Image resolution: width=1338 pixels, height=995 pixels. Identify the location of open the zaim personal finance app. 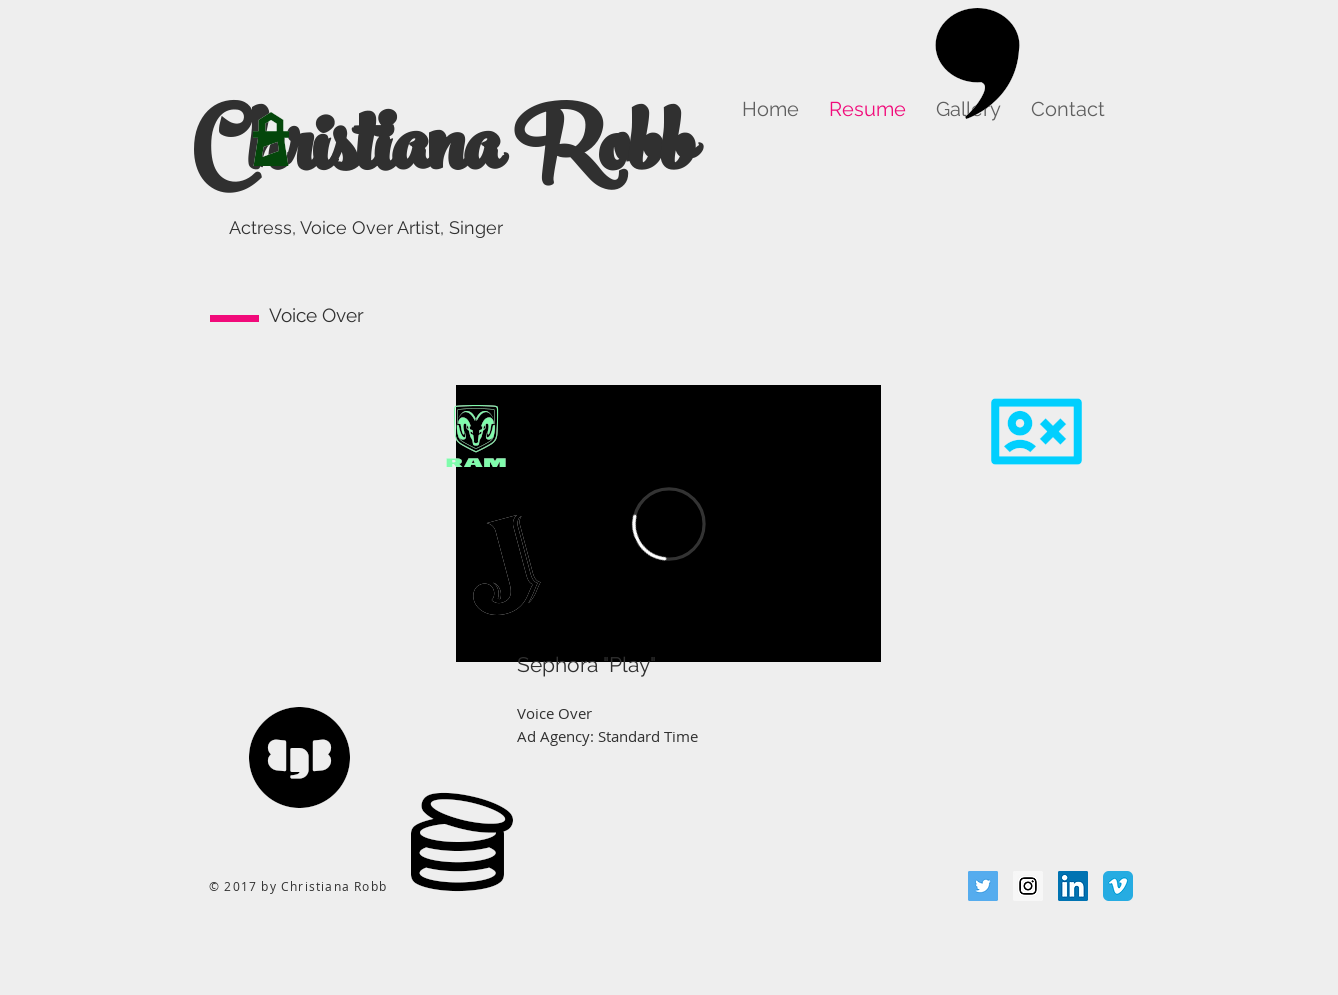
(462, 842).